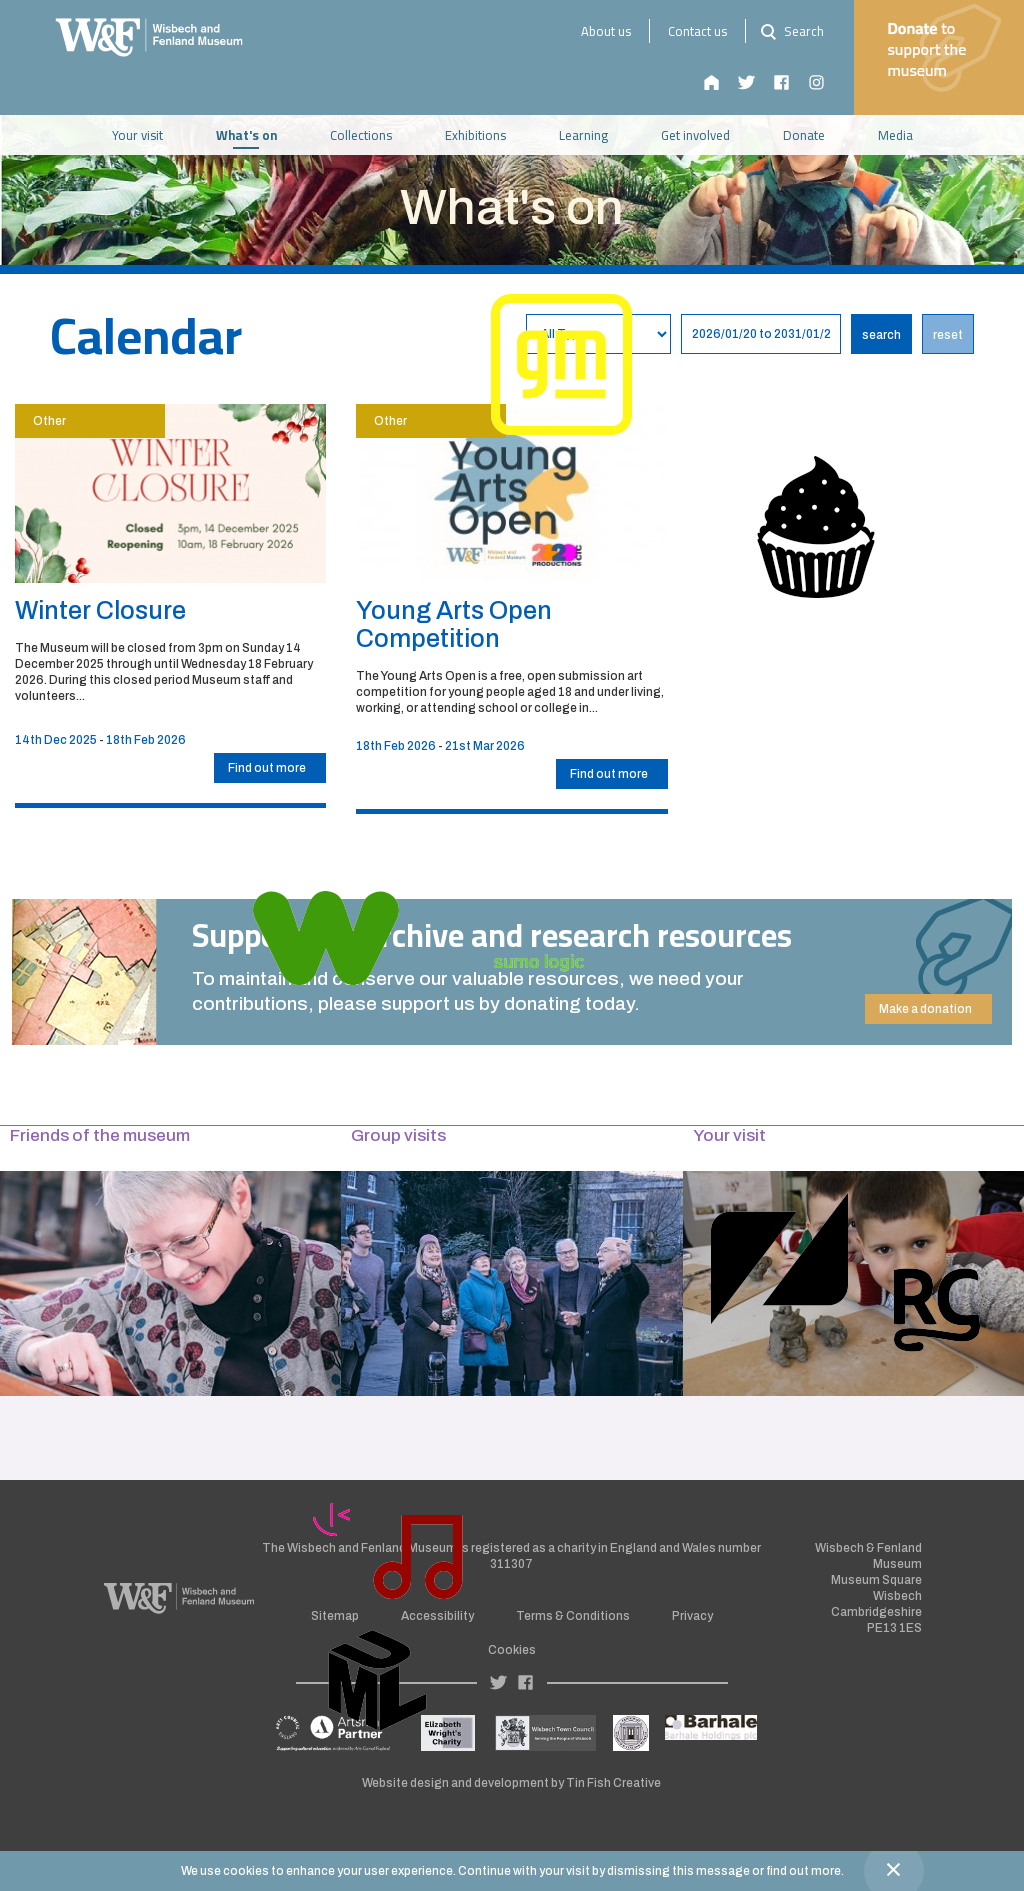 The image size is (1024, 1891). Describe the element at coordinates (539, 963) in the screenshot. I see `sumo logic company logo` at that location.